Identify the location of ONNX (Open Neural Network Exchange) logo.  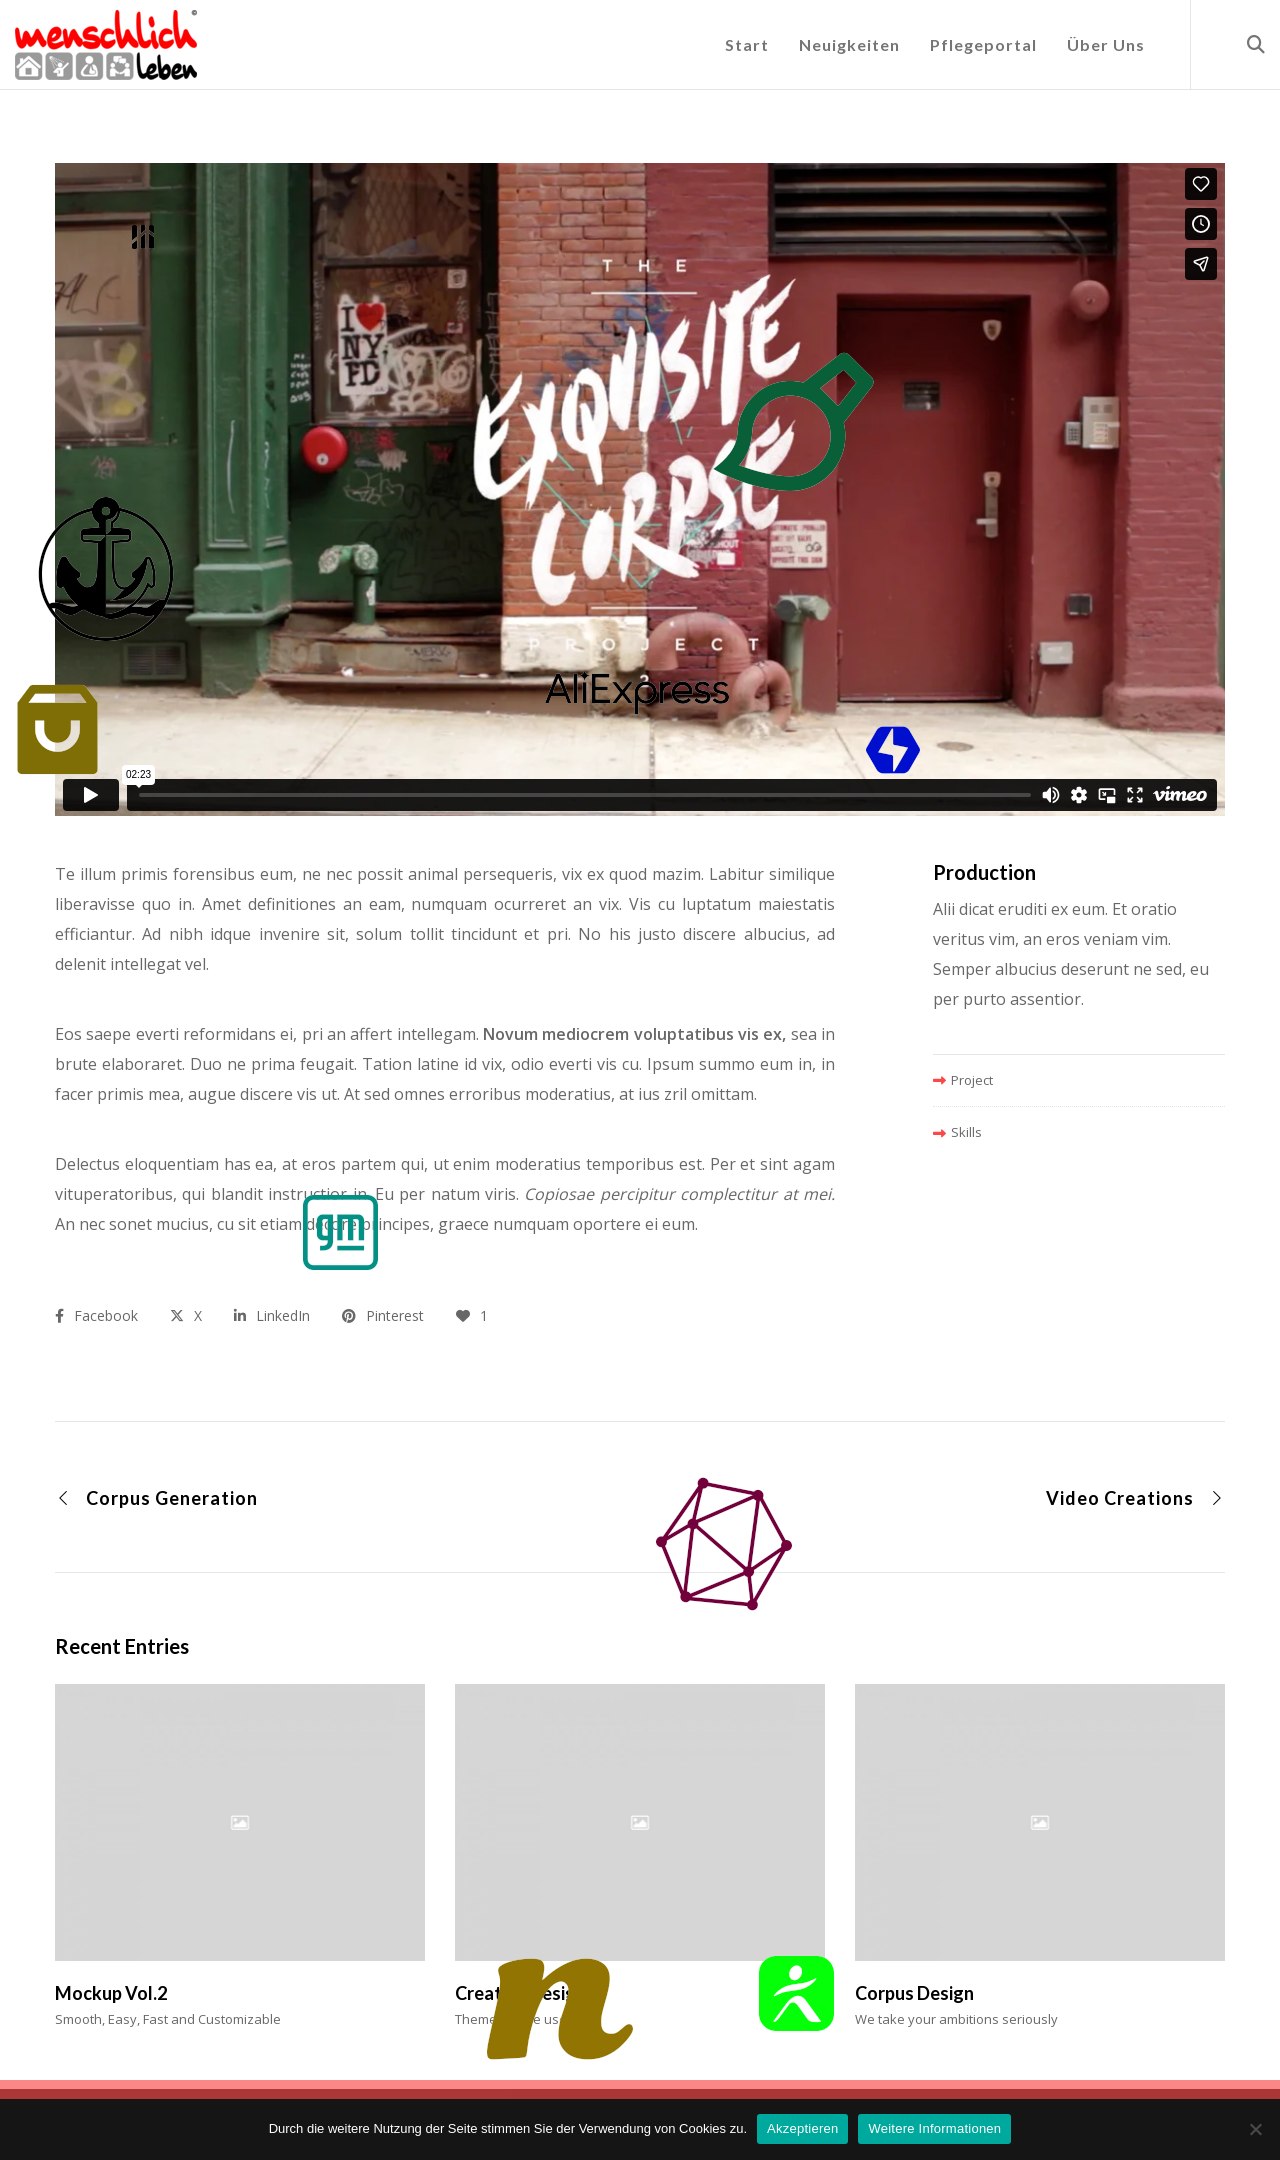
(724, 1544).